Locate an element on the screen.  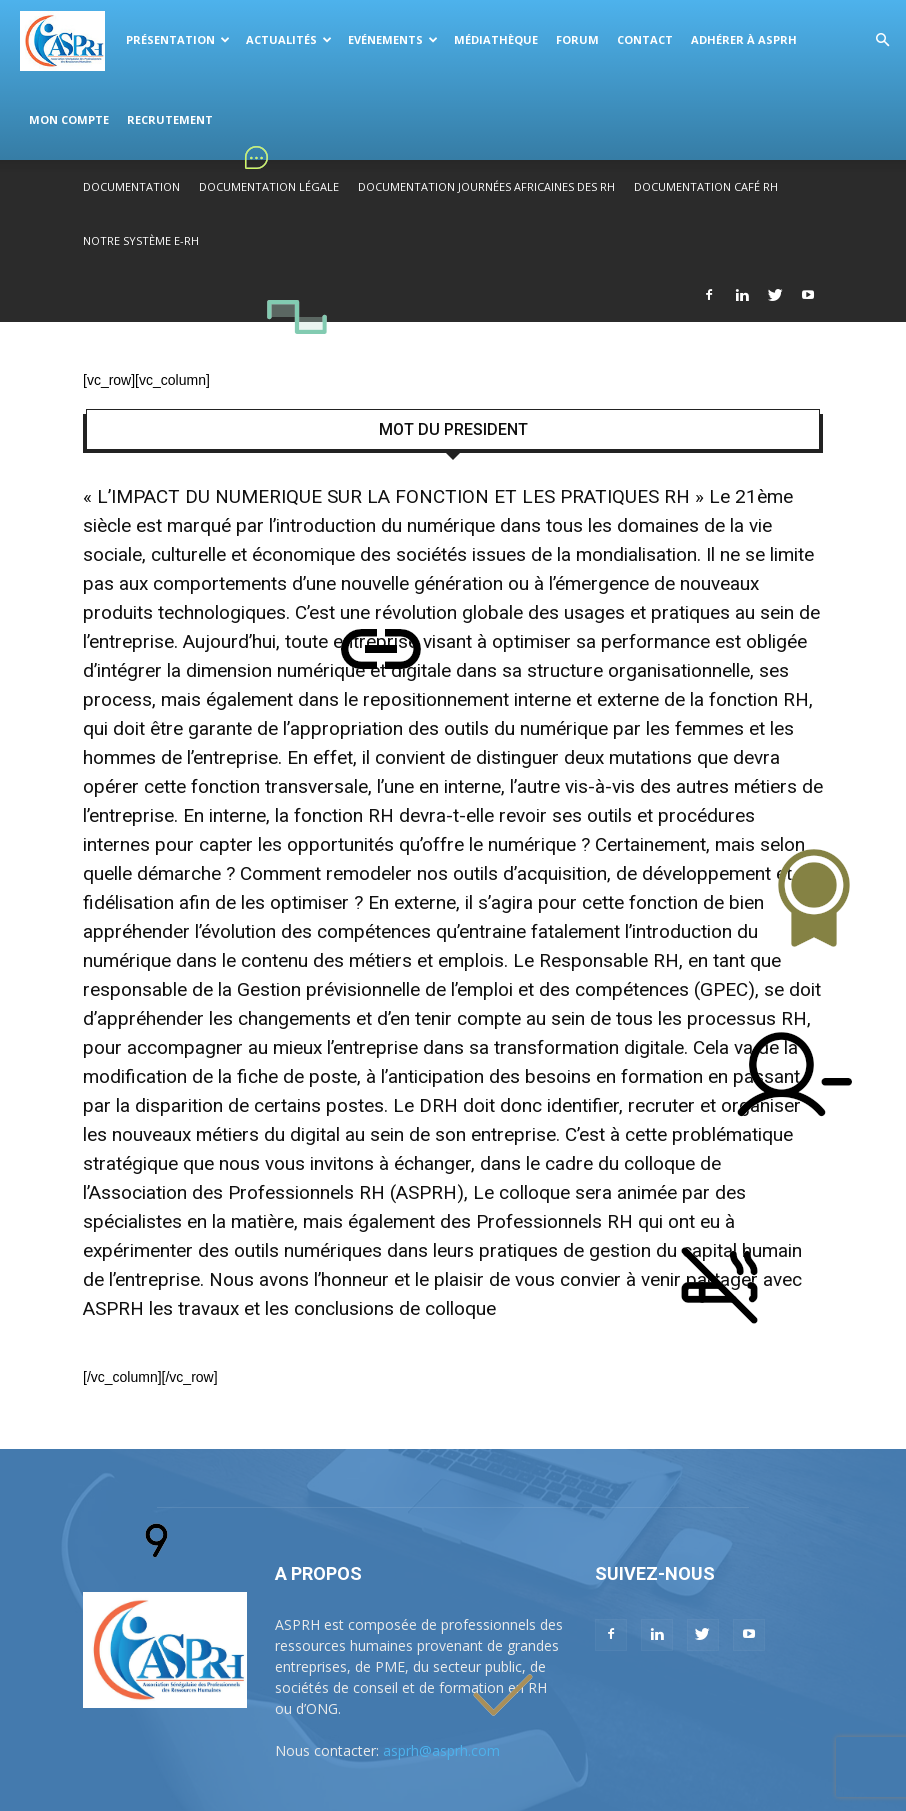
insert a hyperlink is located at coordinates (381, 649).